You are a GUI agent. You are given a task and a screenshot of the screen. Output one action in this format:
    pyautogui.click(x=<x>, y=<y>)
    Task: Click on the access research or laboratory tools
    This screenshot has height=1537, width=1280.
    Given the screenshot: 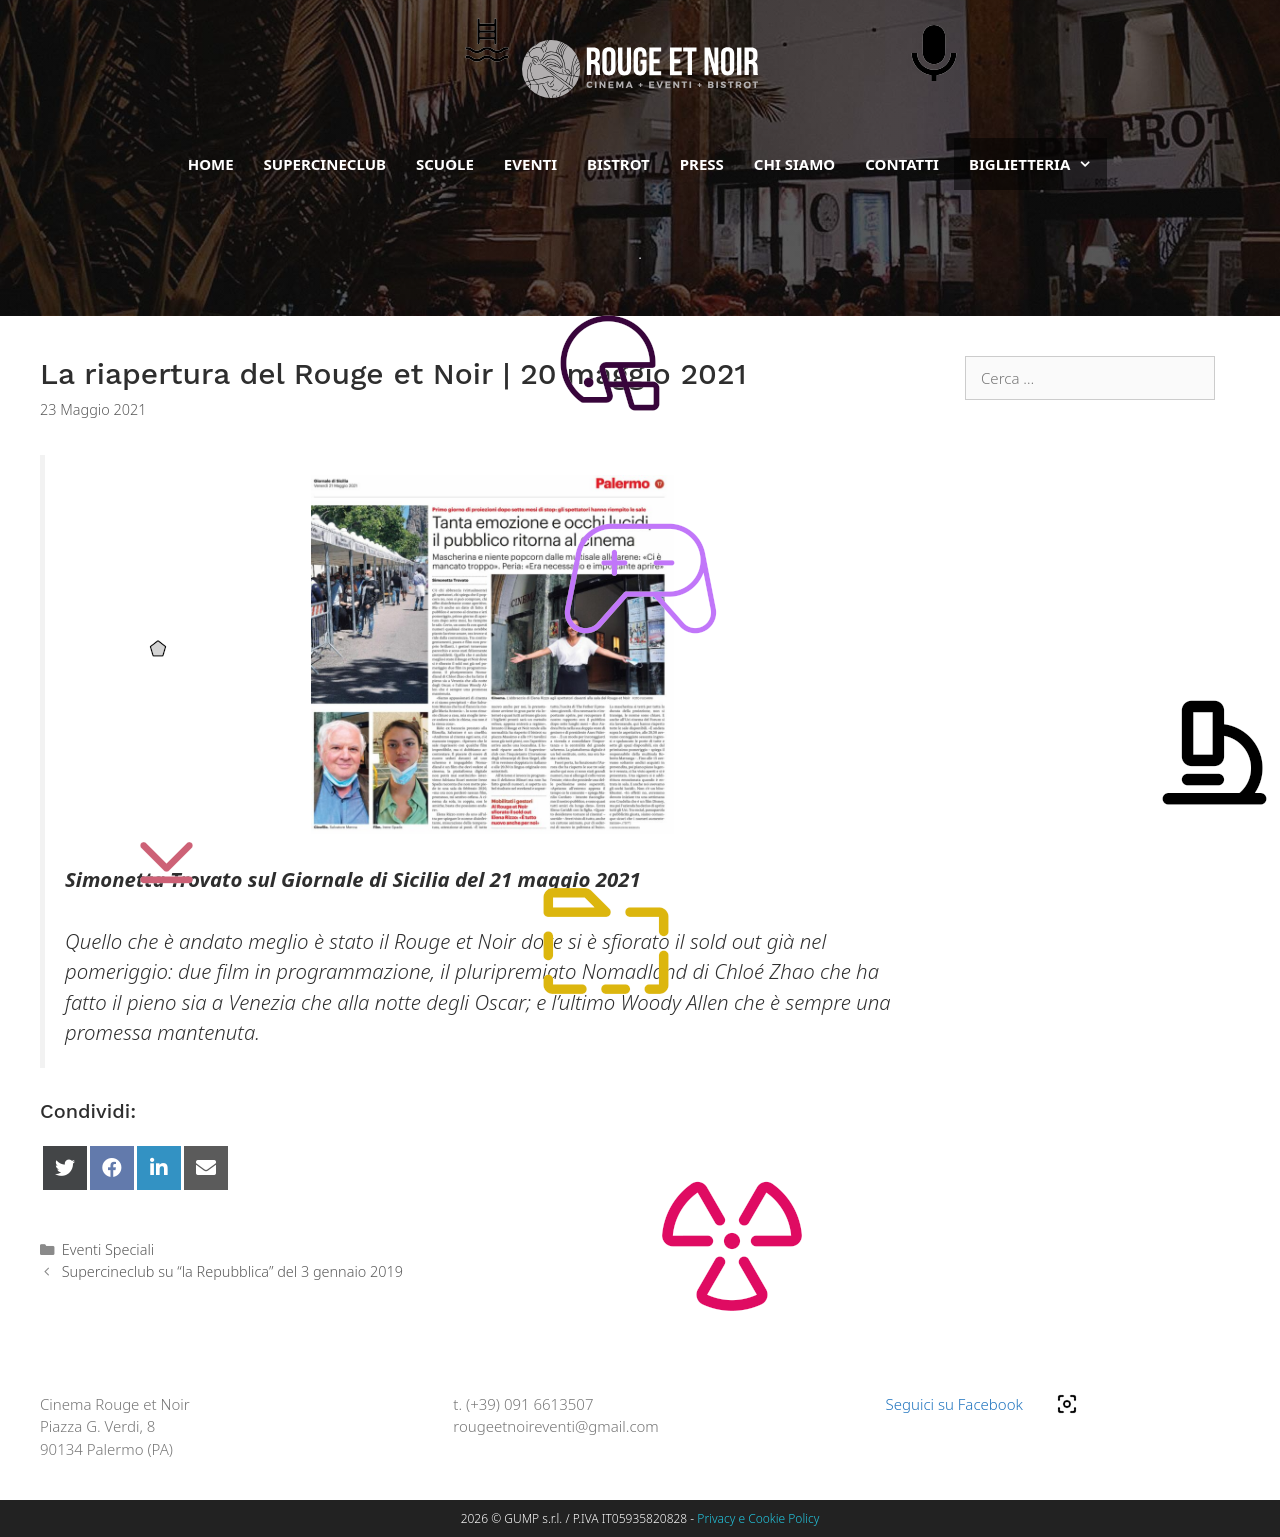 What is the action you would take?
    pyautogui.click(x=1214, y=756)
    